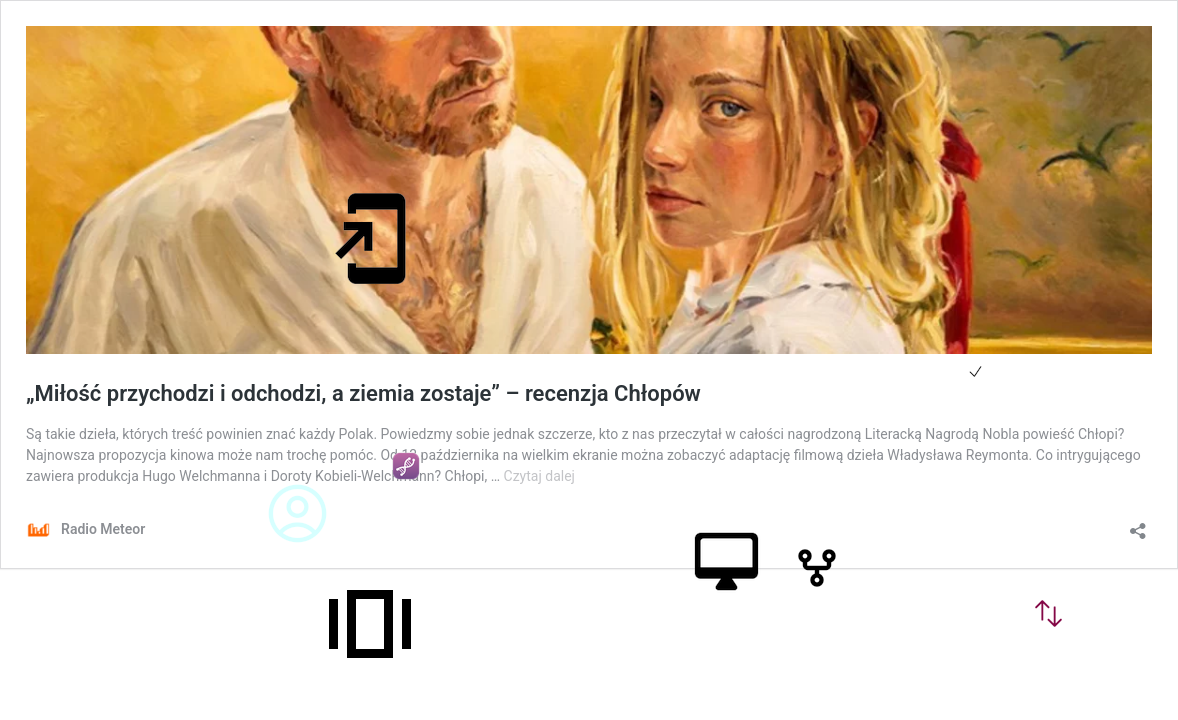 This screenshot has width=1178, height=720. I want to click on sort items in ascending or descending order, so click(1048, 613).